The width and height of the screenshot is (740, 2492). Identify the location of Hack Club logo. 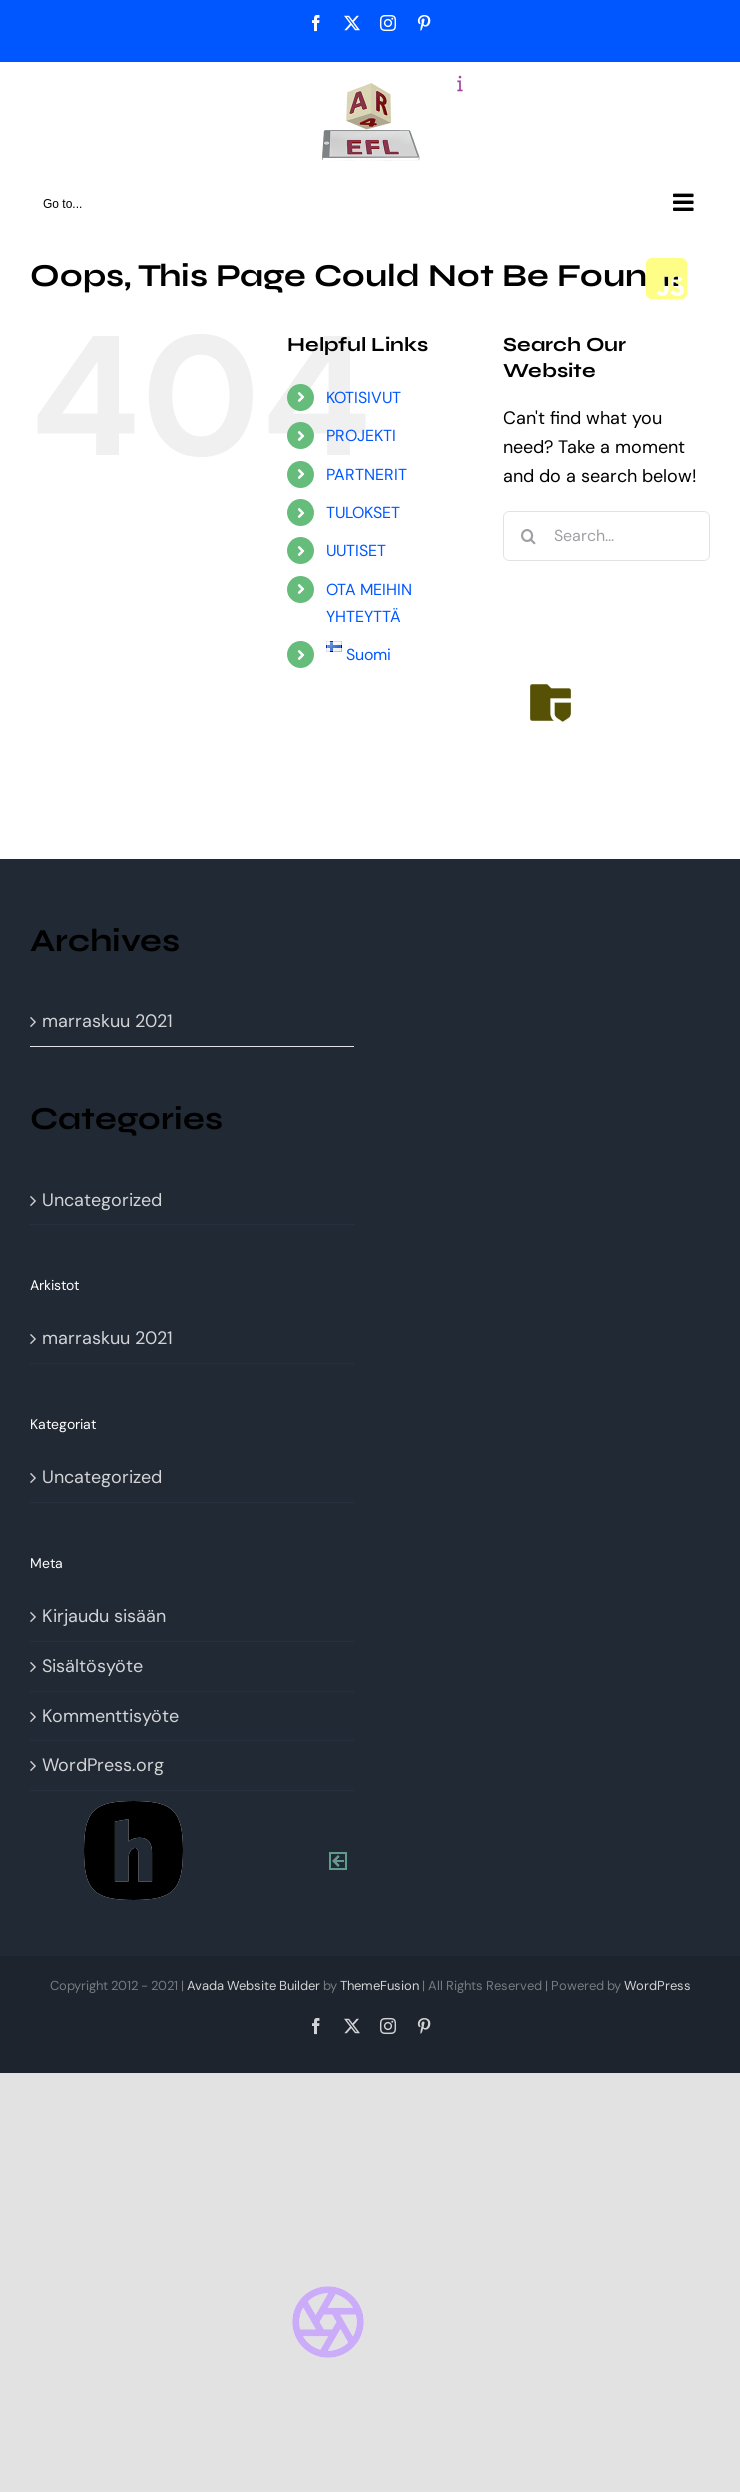
(133, 1850).